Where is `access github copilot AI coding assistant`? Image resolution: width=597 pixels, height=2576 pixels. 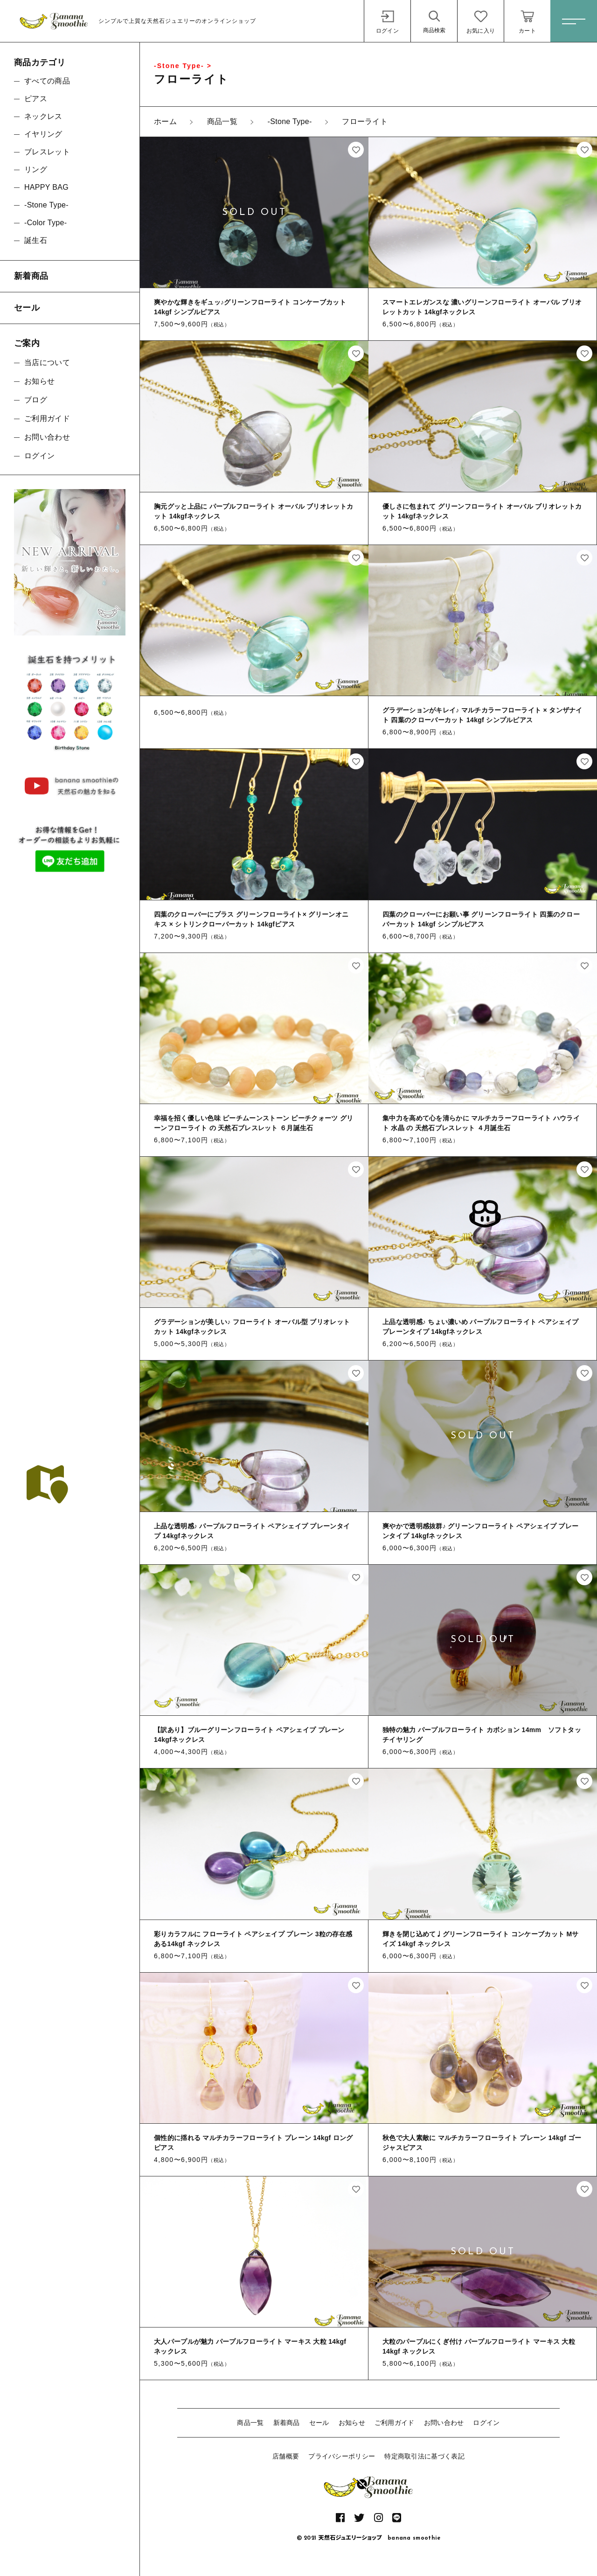
access github copilot AI coding assistant is located at coordinates (485, 1213).